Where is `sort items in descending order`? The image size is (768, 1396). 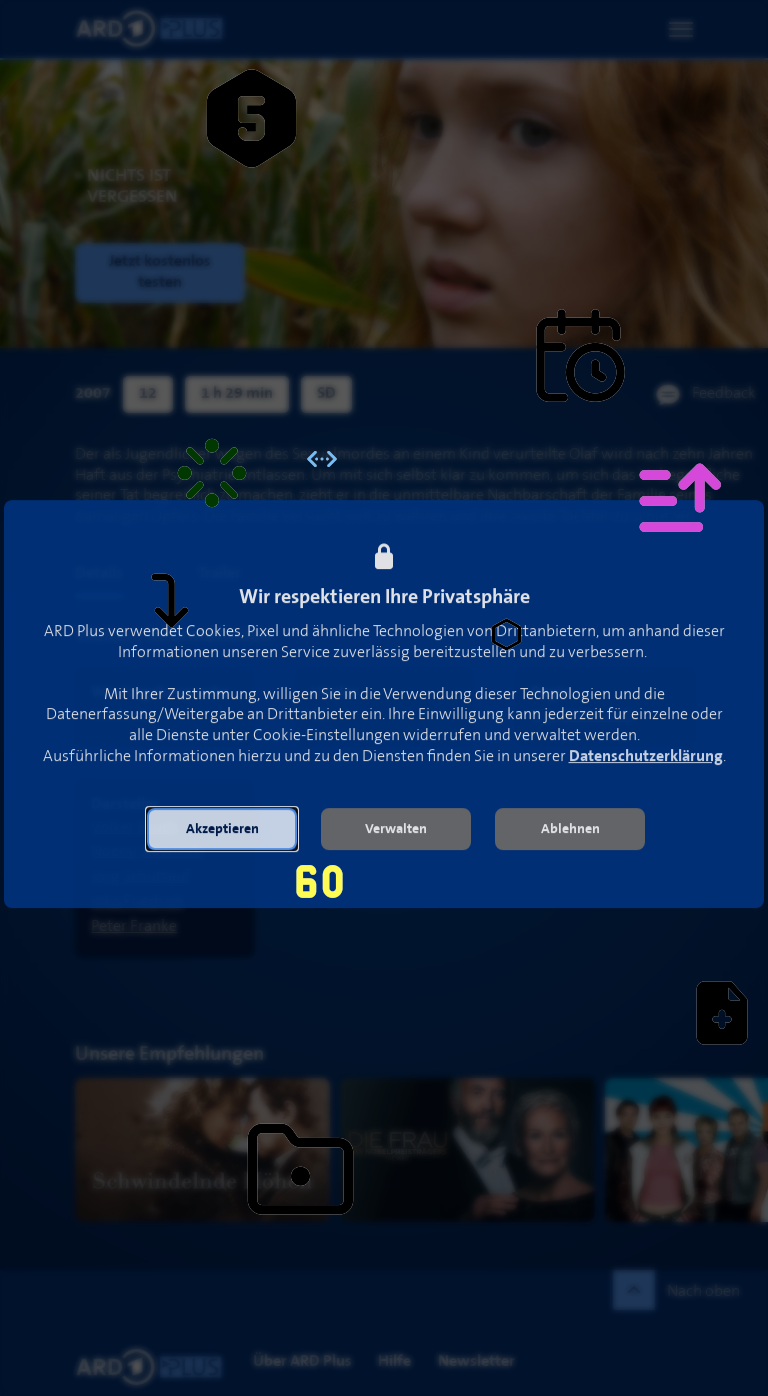
sort items in descending order is located at coordinates (677, 501).